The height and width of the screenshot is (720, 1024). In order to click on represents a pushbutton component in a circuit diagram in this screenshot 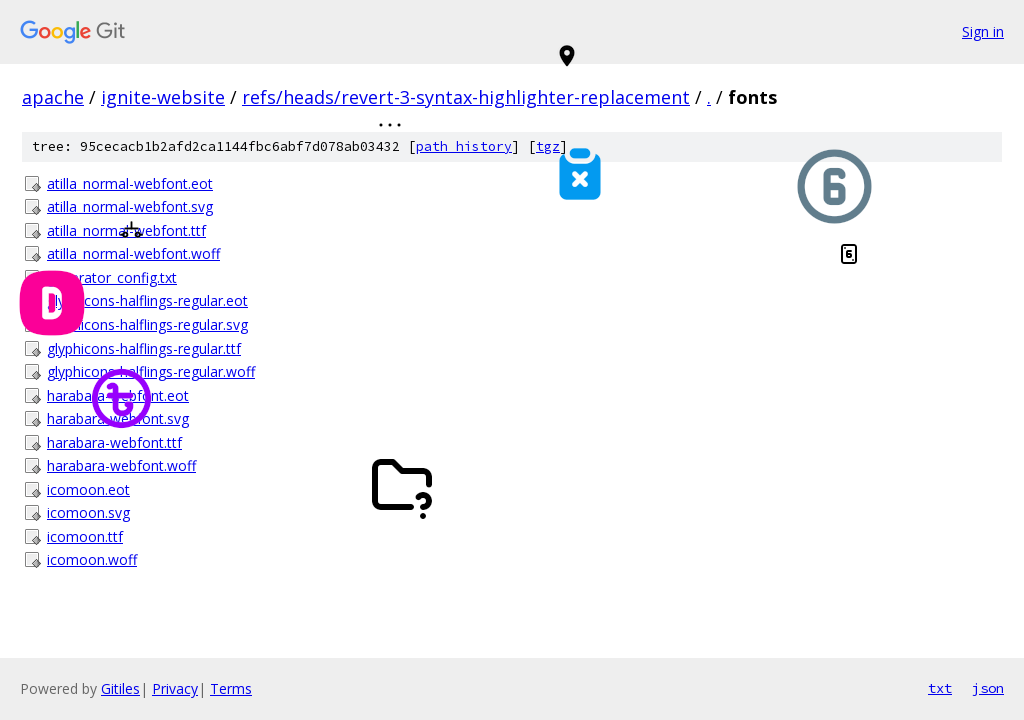, I will do `click(131, 229)`.